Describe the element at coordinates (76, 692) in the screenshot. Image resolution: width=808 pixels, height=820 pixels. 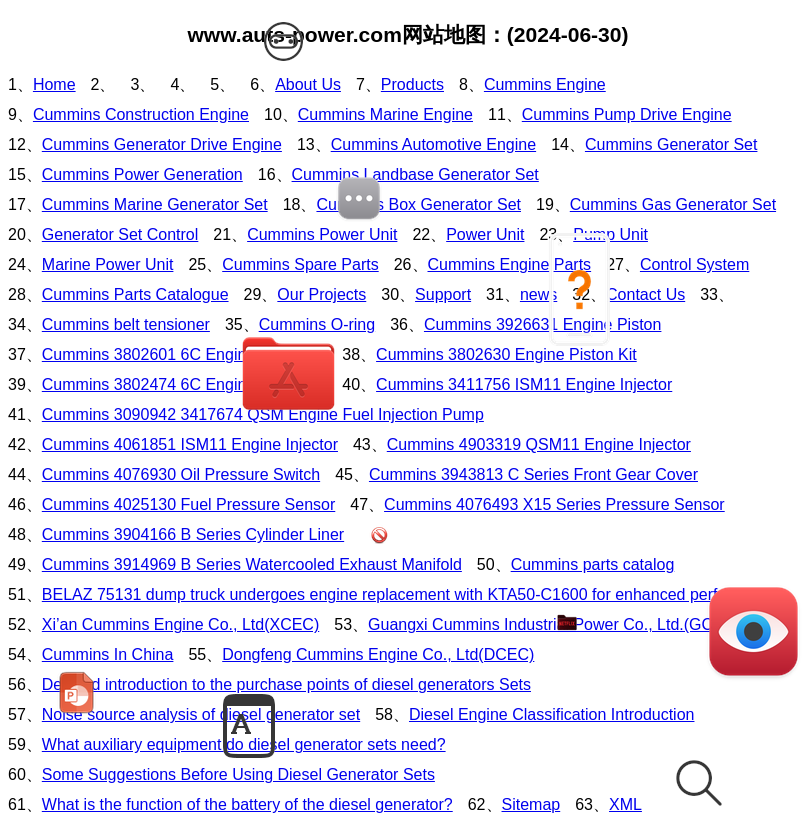
I see `a microsoft powerpoint file` at that location.